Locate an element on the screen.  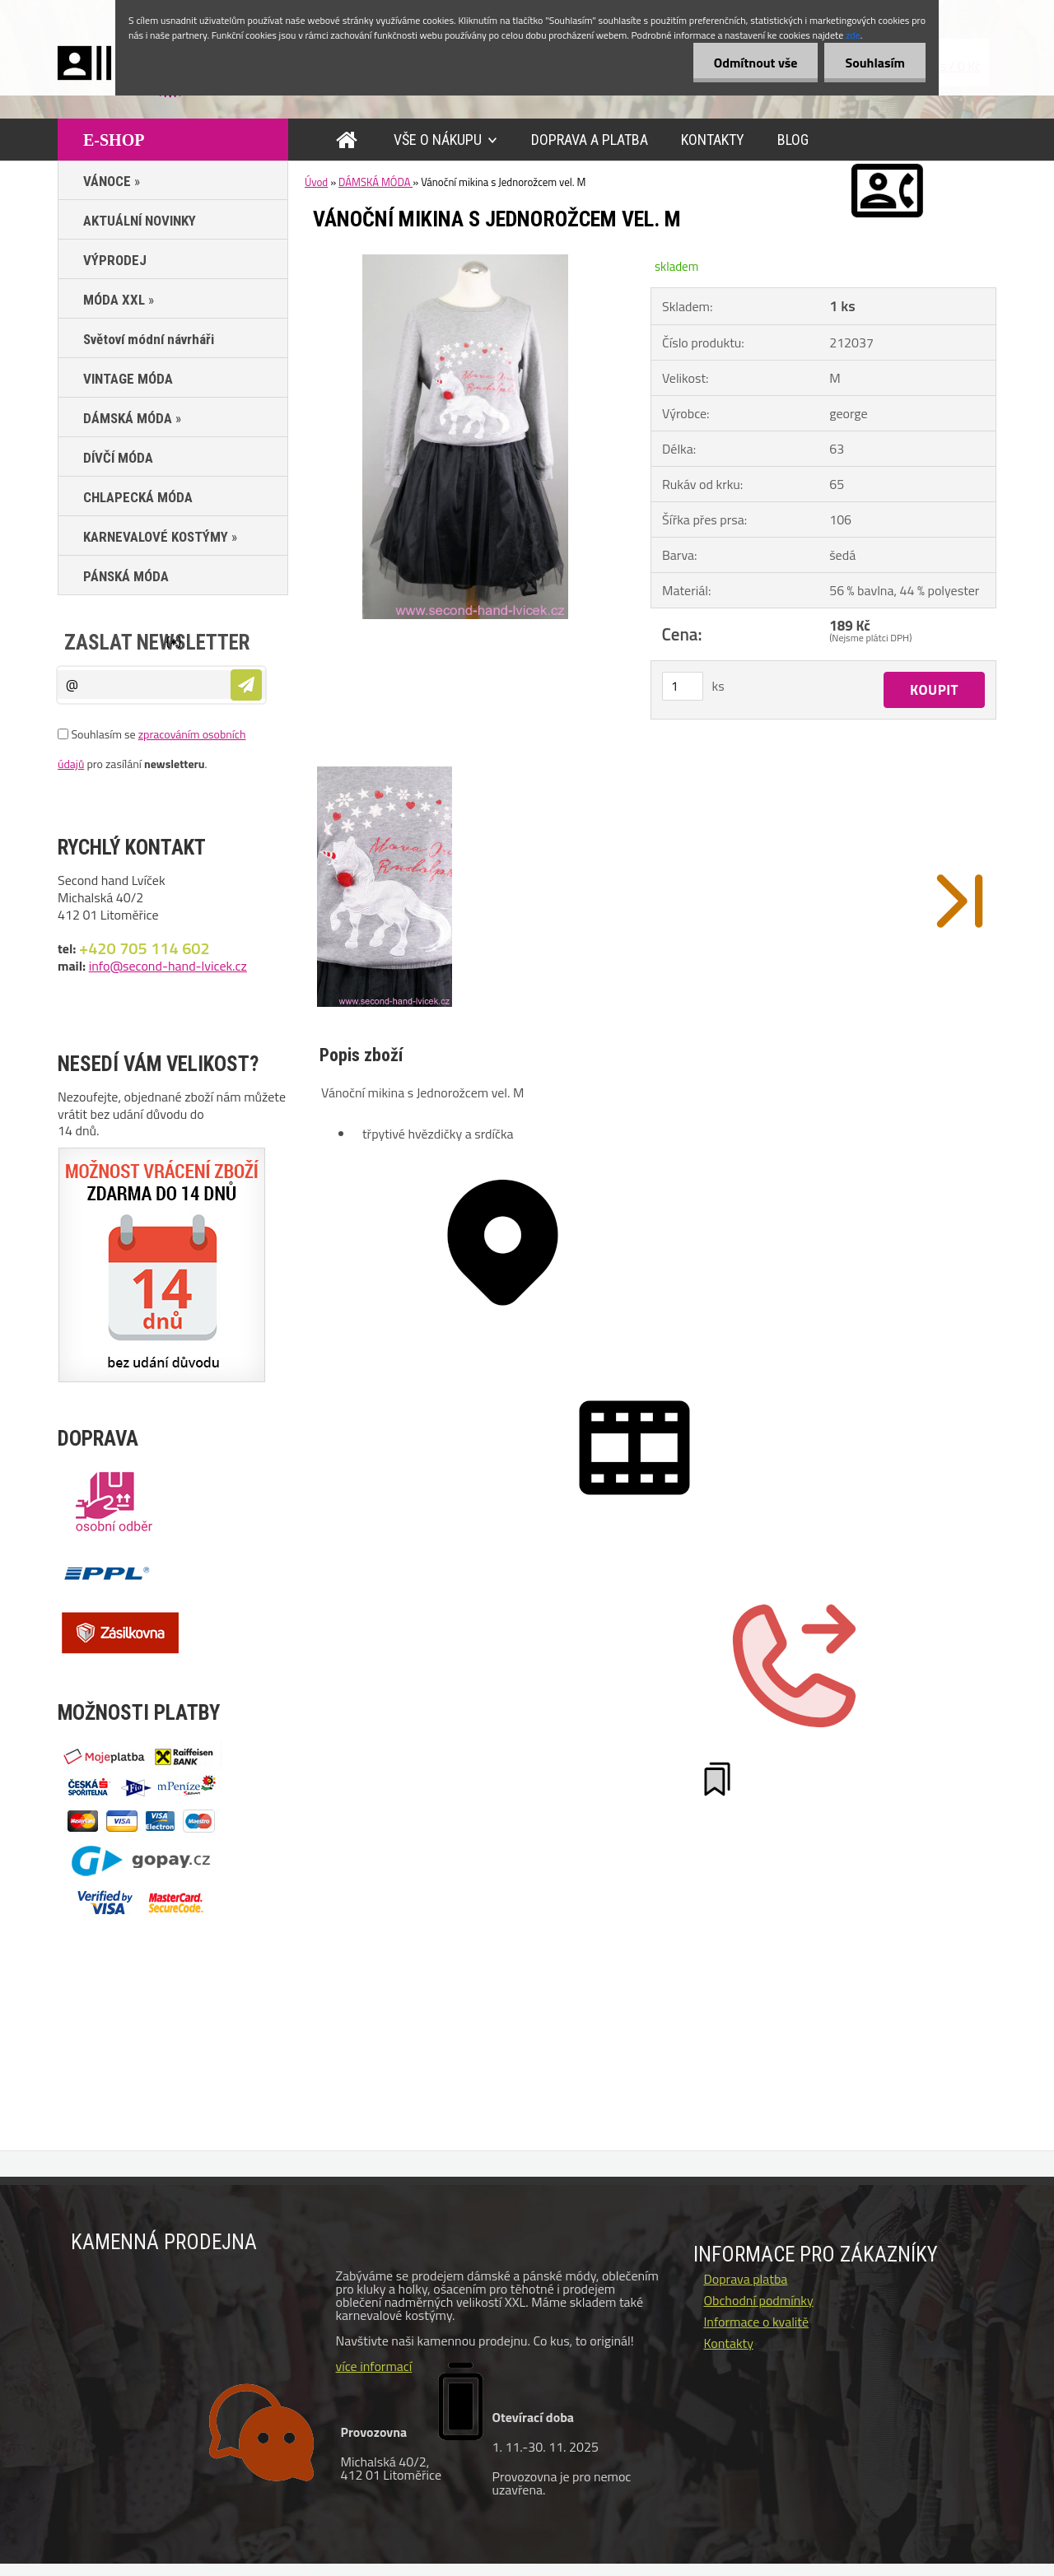
insert a code snippet or variable placeholder is located at coordinates (174, 642).